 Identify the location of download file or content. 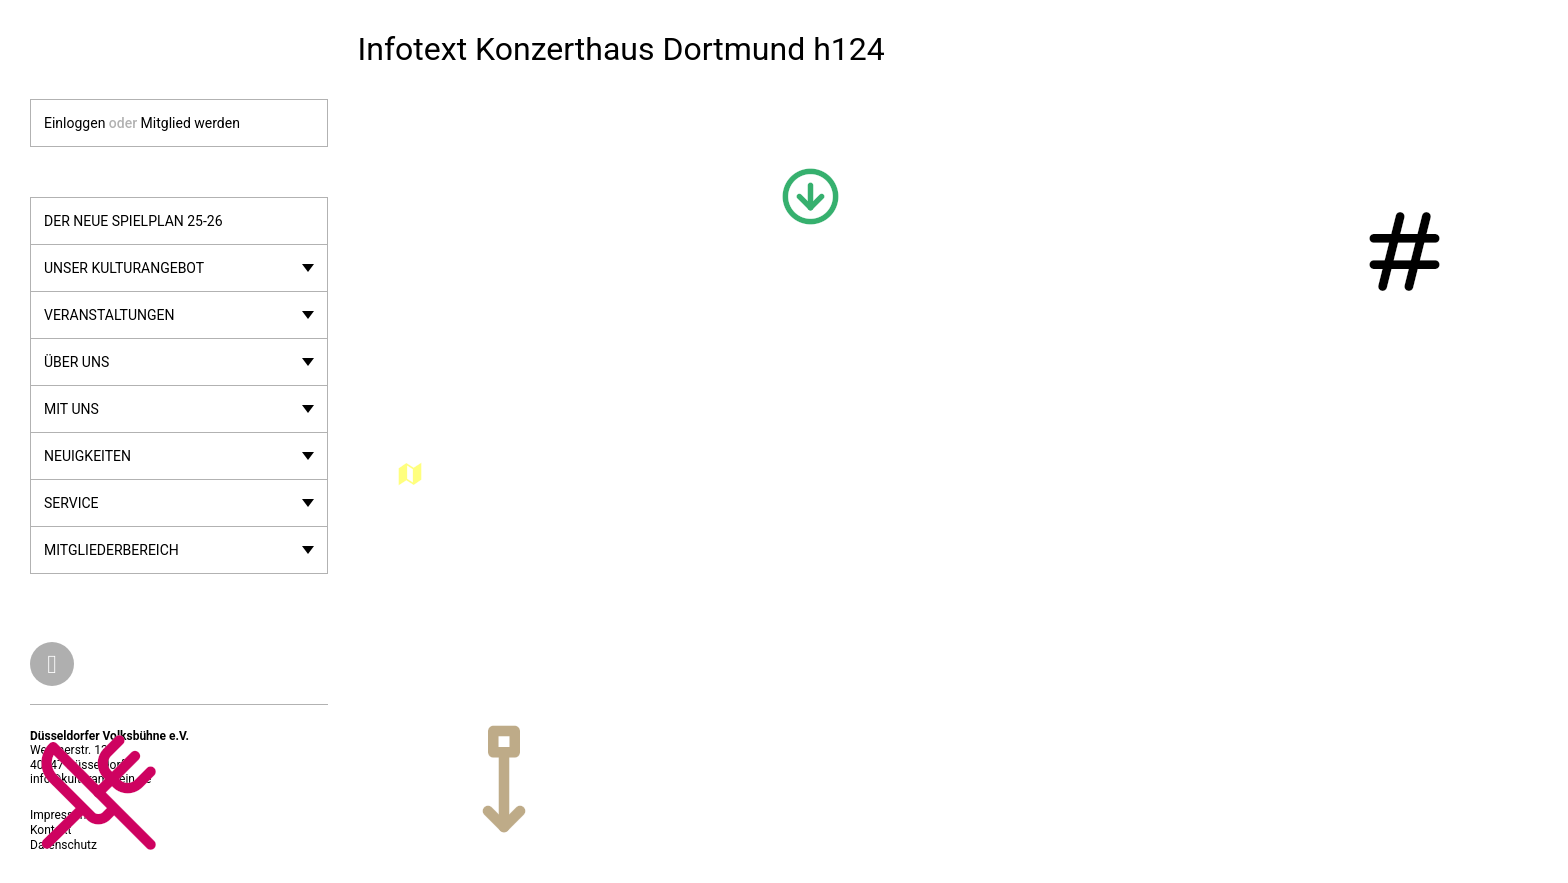
(810, 196).